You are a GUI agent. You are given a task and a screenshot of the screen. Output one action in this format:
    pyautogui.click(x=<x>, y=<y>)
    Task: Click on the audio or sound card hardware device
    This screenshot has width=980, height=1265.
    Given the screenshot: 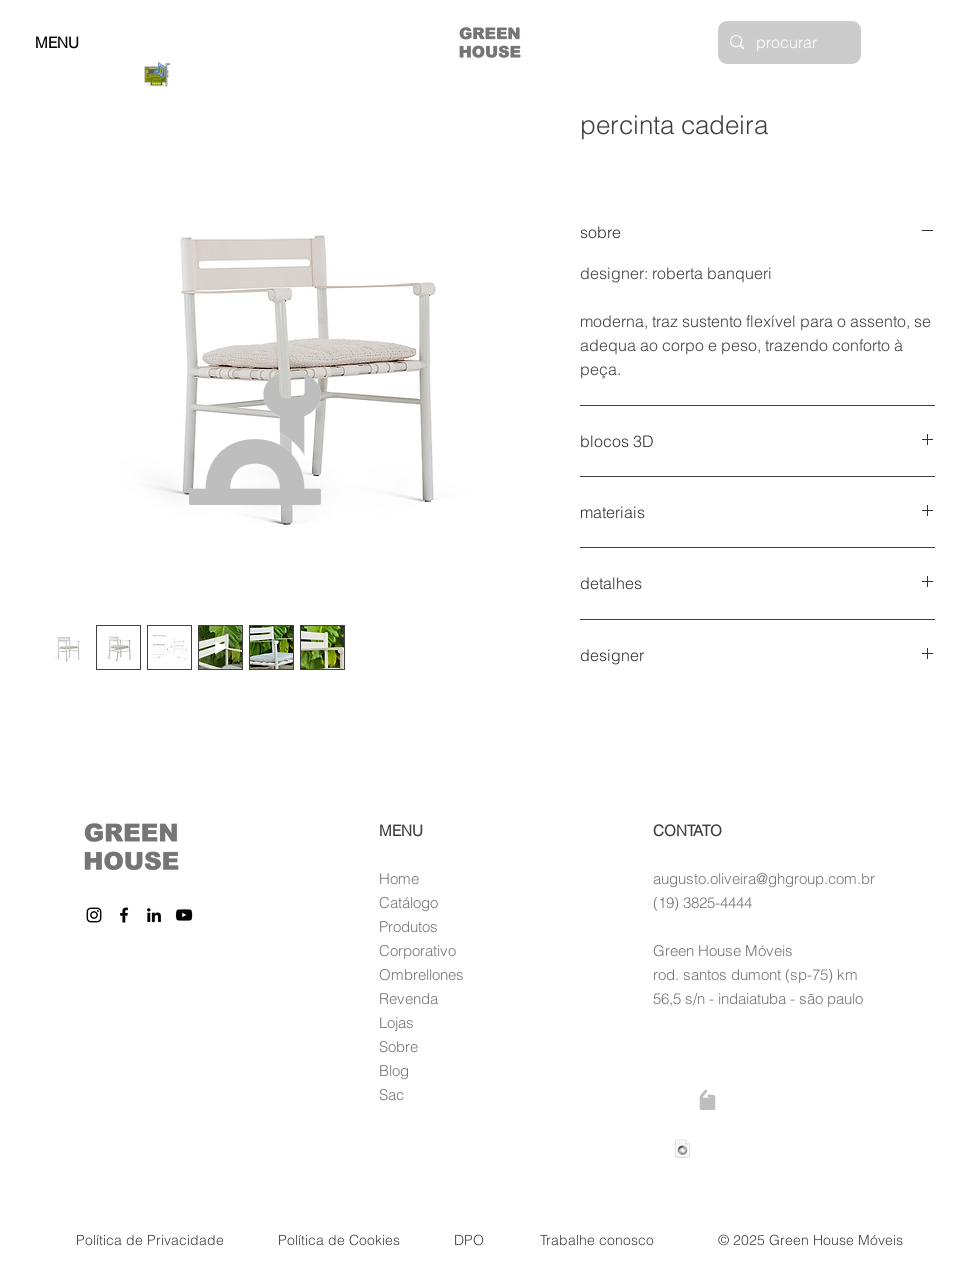 What is the action you would take?
    pyautogui.click(x=156, y=74)
    